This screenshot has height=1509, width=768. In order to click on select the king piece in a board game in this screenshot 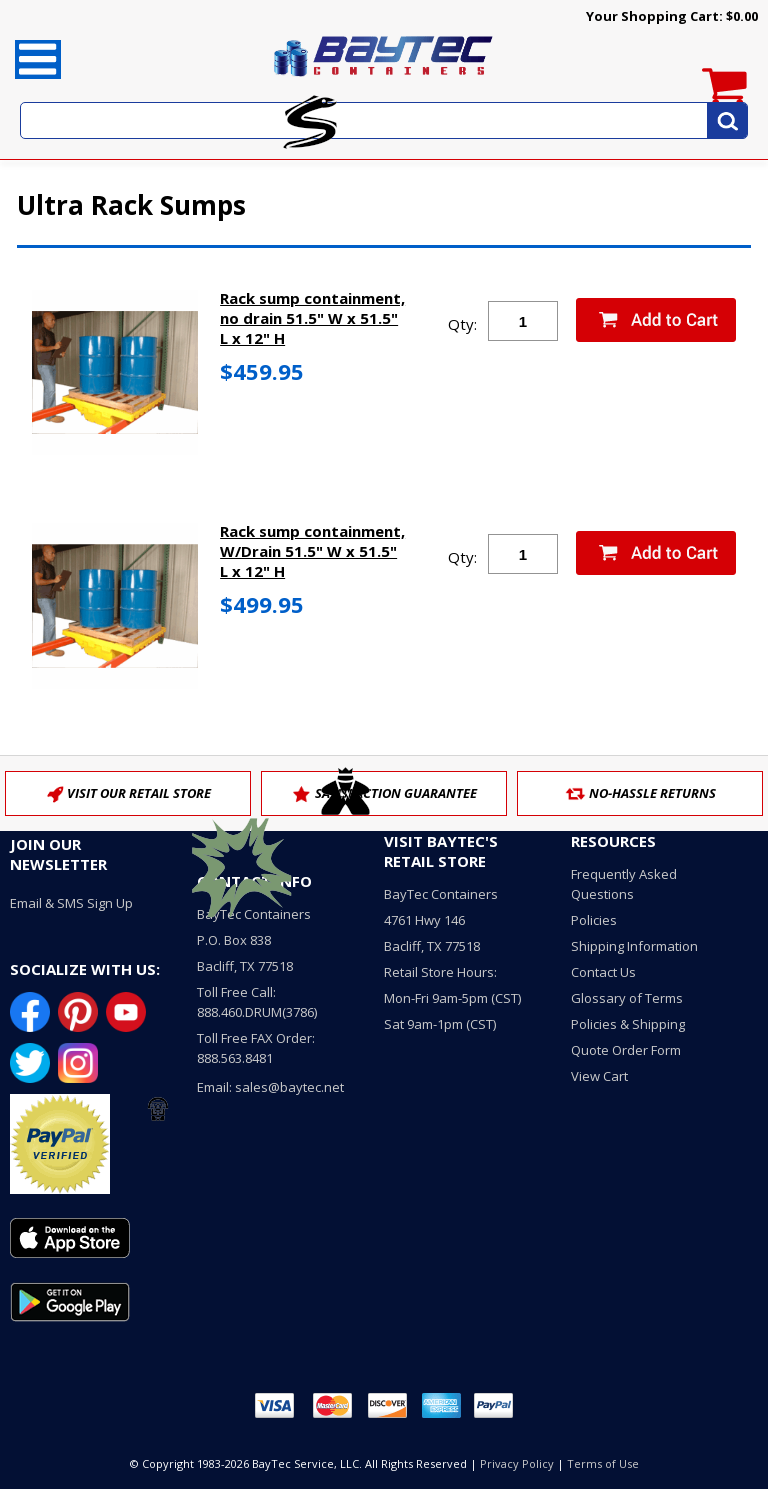, I will do `click(345, 792)`.